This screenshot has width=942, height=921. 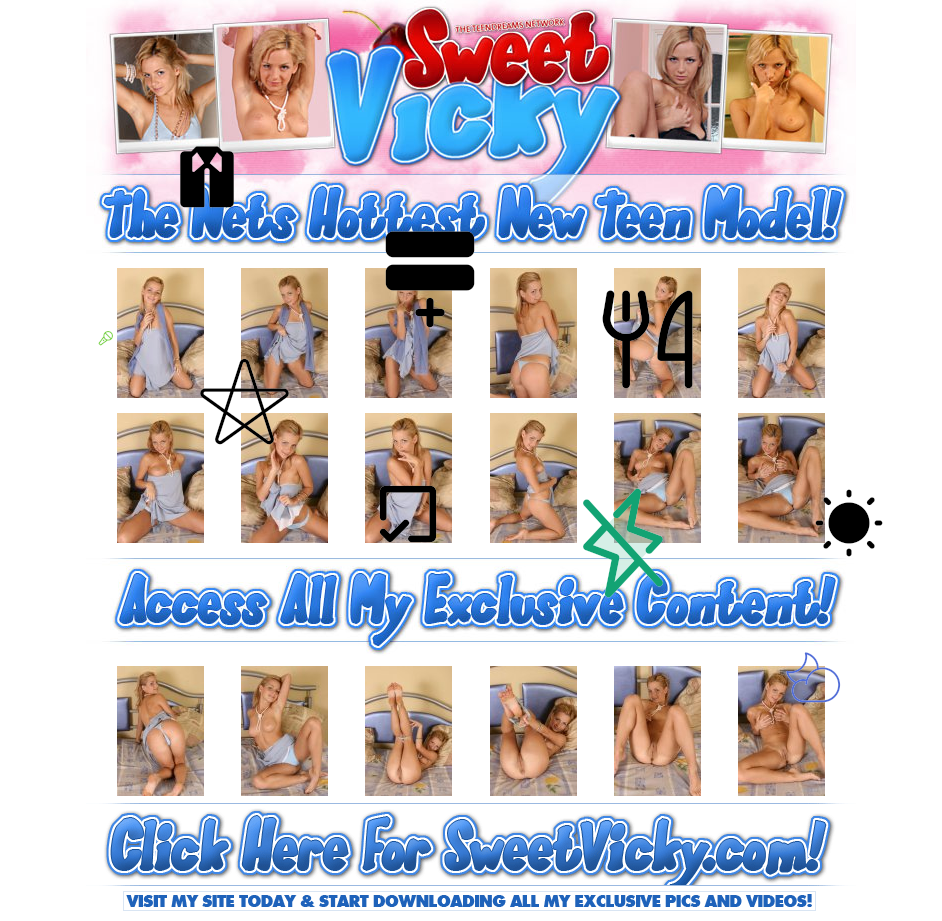 What do you see at coordinates (849, 523) in the screenshot?
I see `switch to light mode` at bounding box center [849, 523].